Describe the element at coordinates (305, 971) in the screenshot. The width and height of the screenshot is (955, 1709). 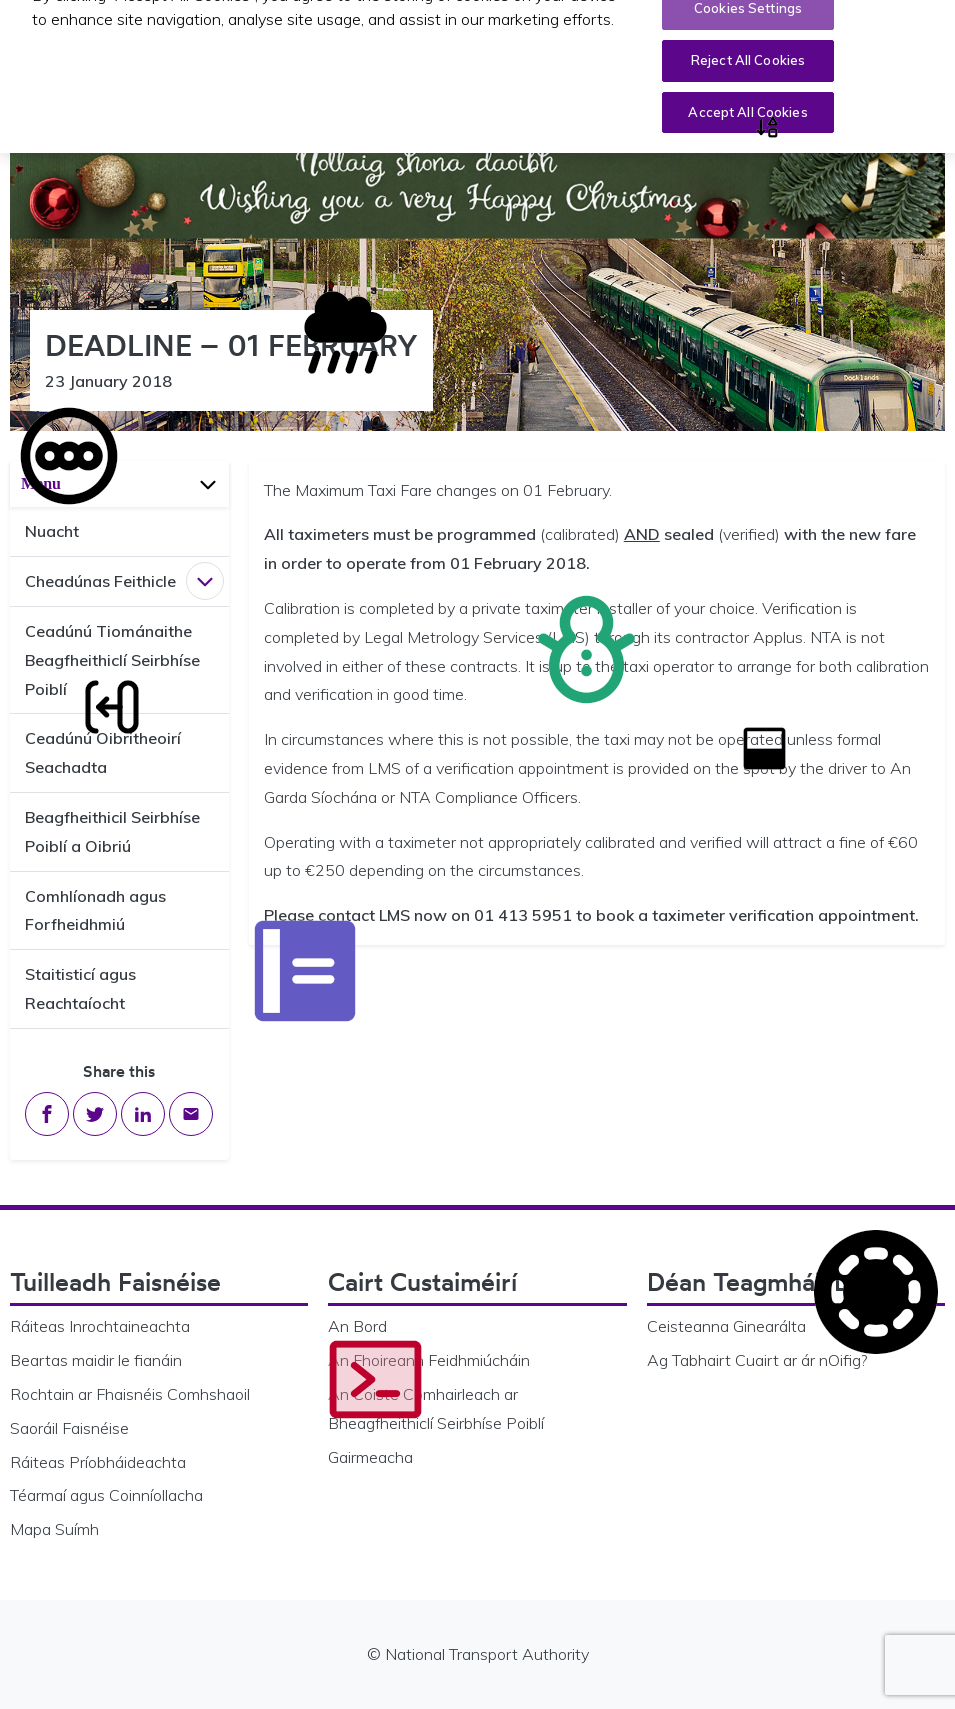
I see `open your notebook or notes` at that location.